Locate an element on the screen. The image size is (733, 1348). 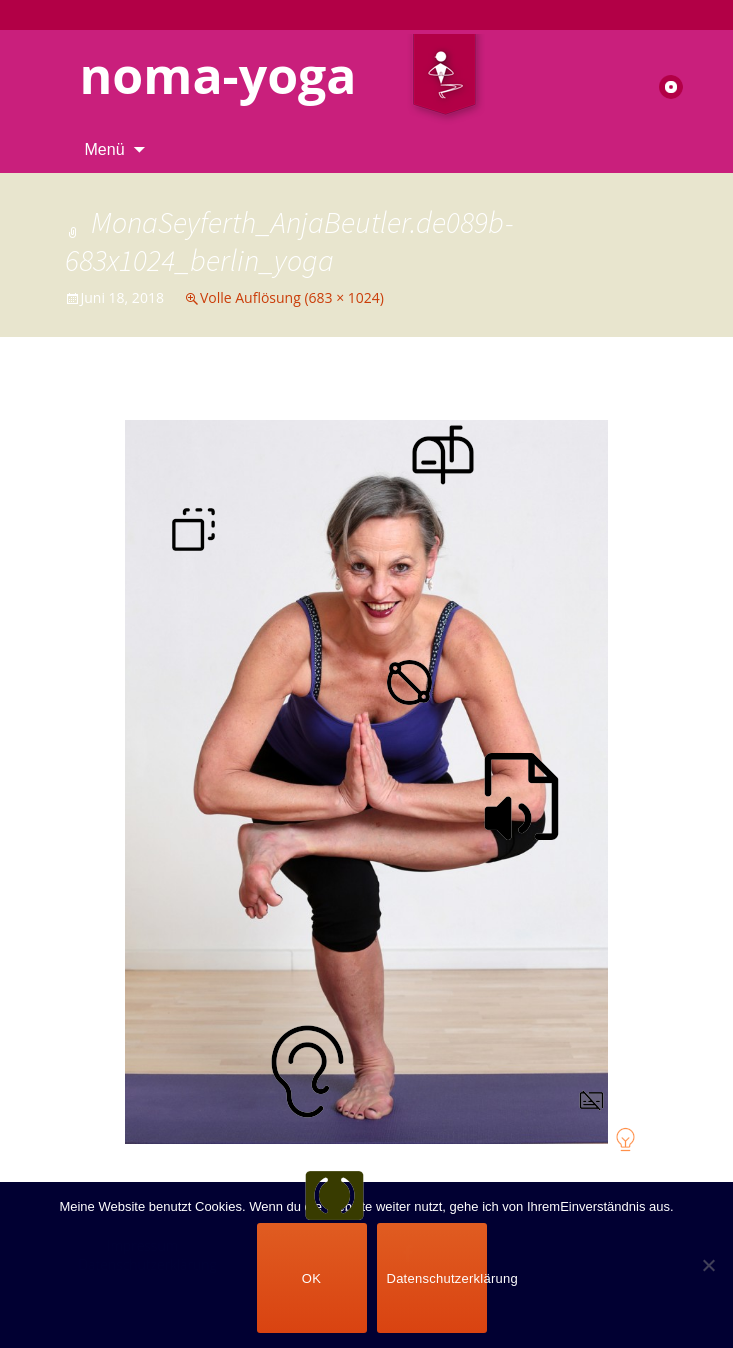
send selected element to background layer is located at coordinates (193, 529).